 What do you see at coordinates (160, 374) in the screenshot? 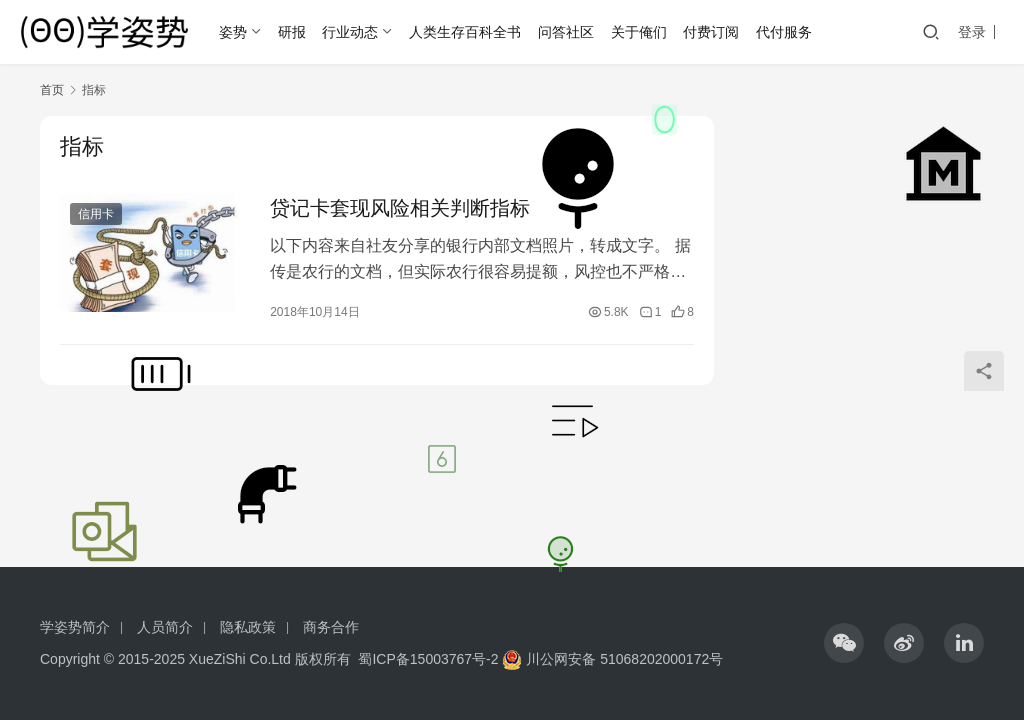
I see `indicates high battery level` at bounding box center [160, 374].